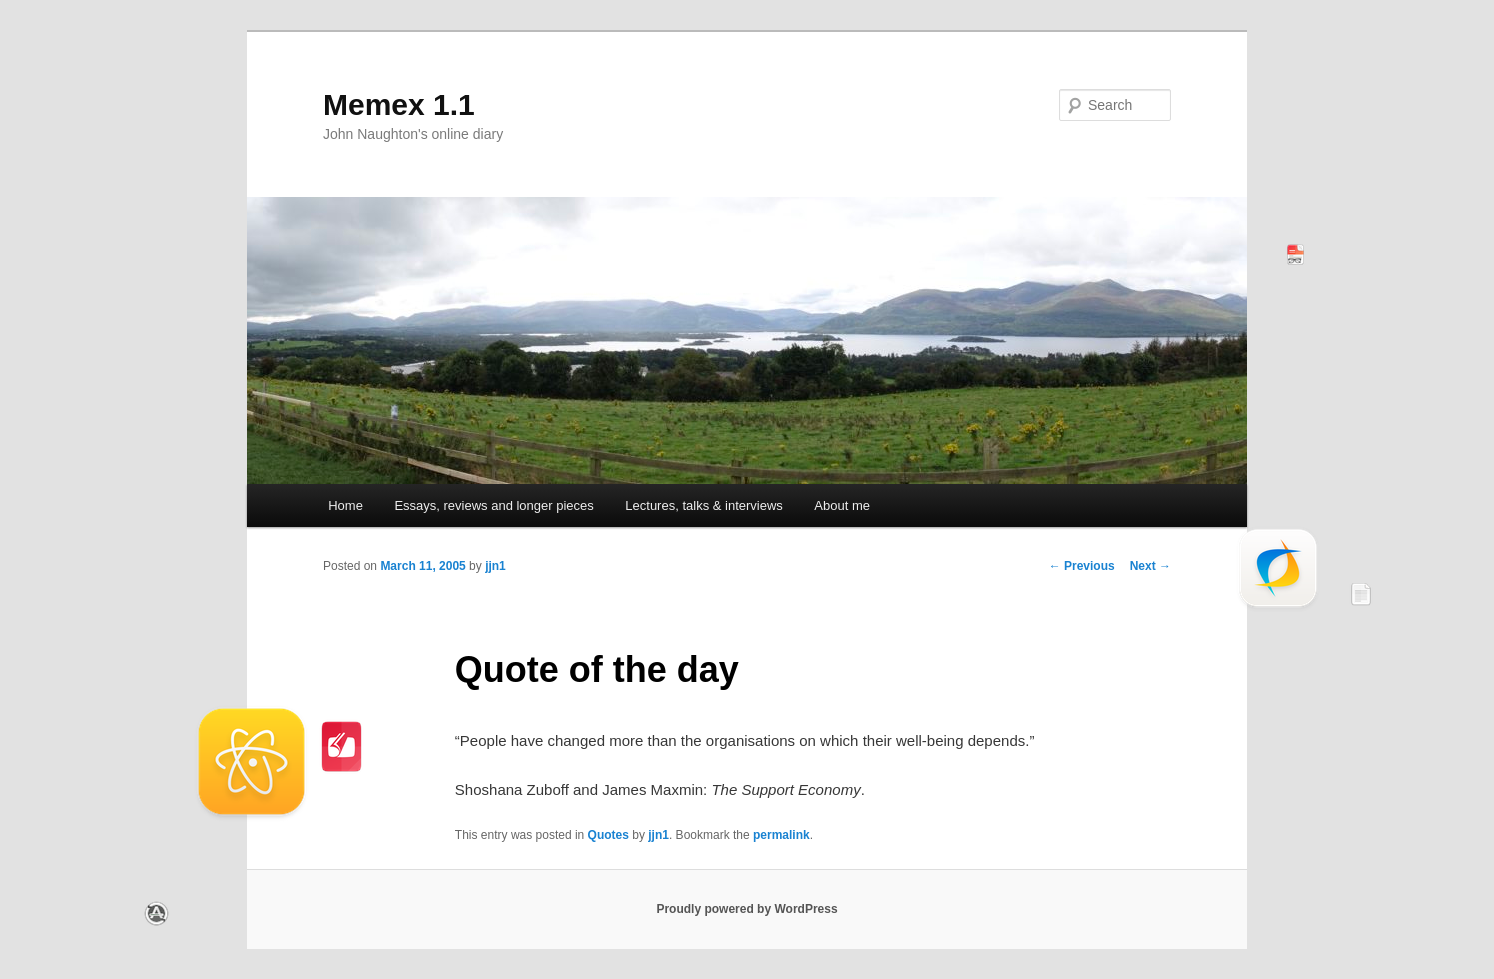 Image resolution: width=1494 pixels, height=979 pixels. Describe the element at coordinates (341, 746) in the screenshot. I see `an EPS image file type indicator` at that location.